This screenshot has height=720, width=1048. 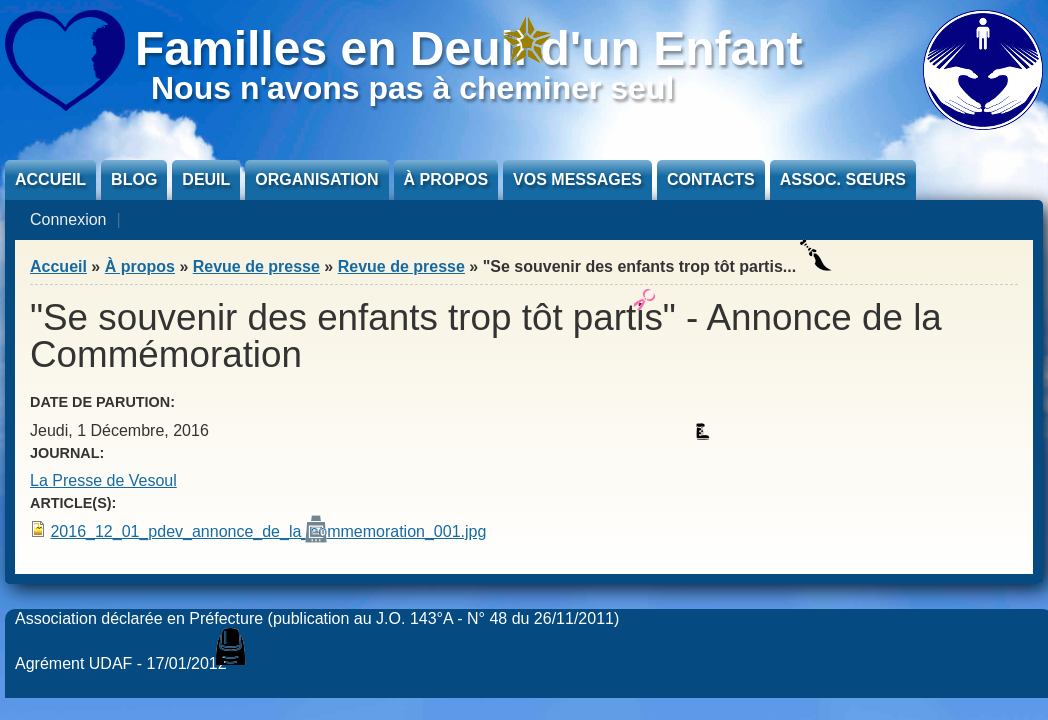 I want to click on access furnace or heating controls, so click(x=316, y=529).